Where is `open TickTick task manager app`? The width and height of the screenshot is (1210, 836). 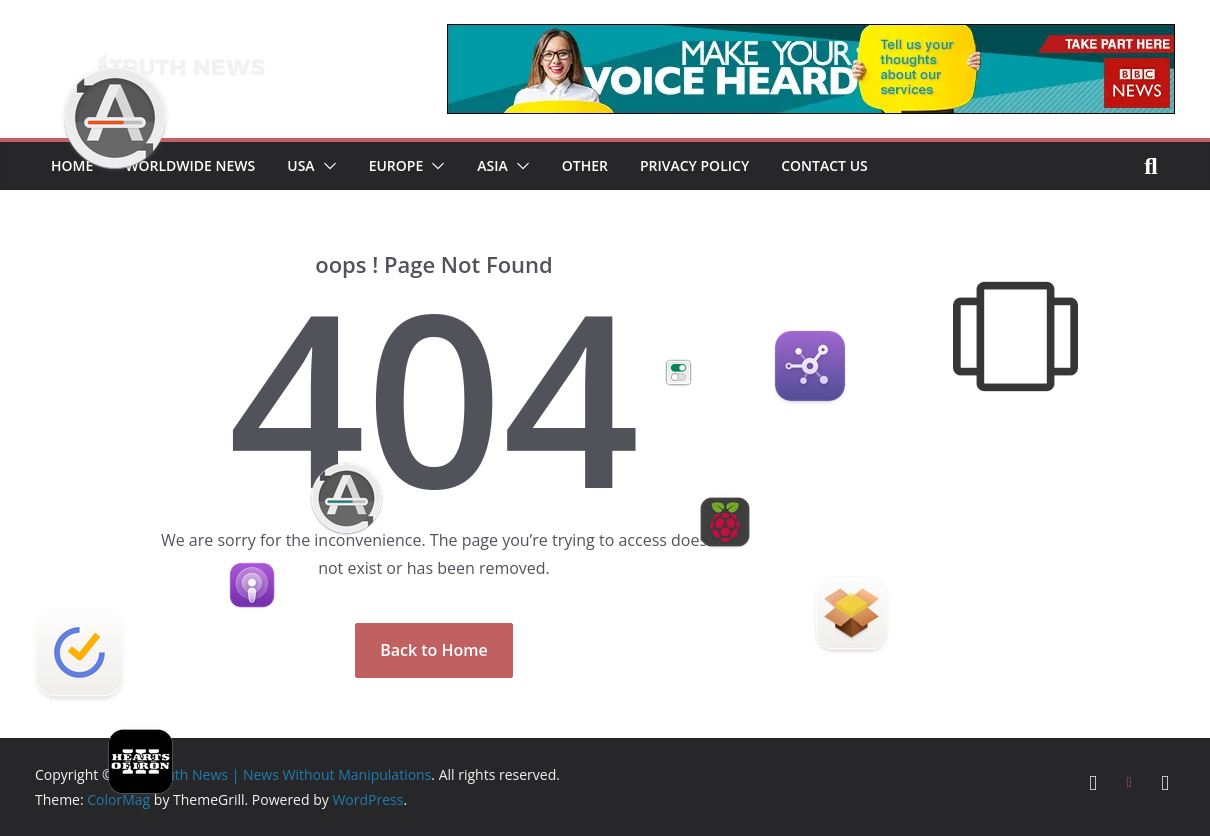
open TickTick task manager app is located at coordinates (79, 652).